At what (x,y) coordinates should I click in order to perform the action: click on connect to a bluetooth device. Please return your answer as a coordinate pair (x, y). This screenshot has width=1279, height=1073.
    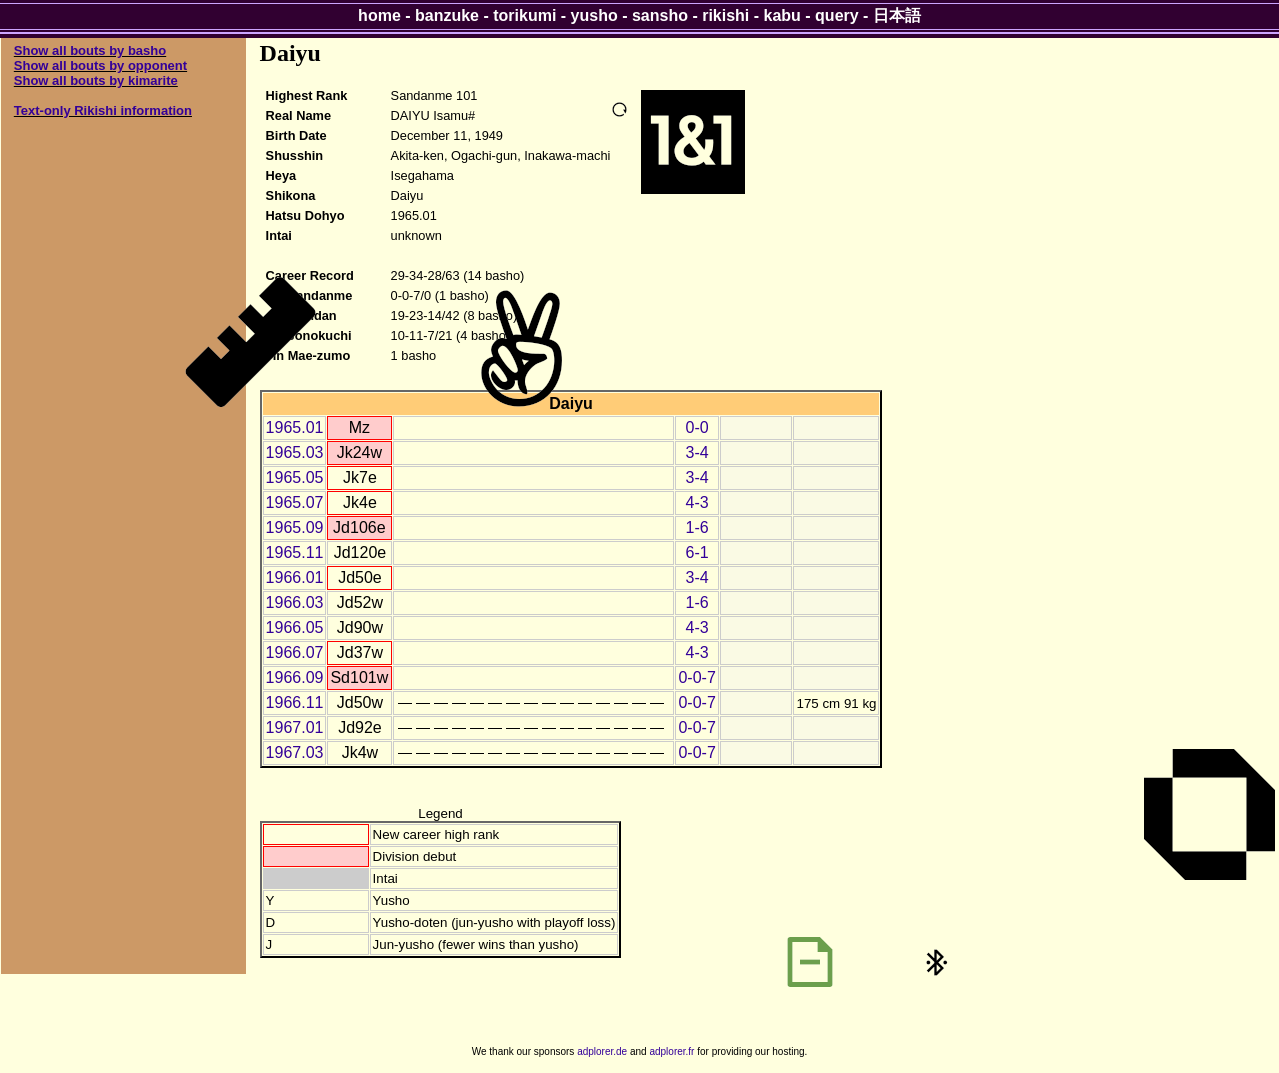
    Looking at the image, I should click on (935, 962).